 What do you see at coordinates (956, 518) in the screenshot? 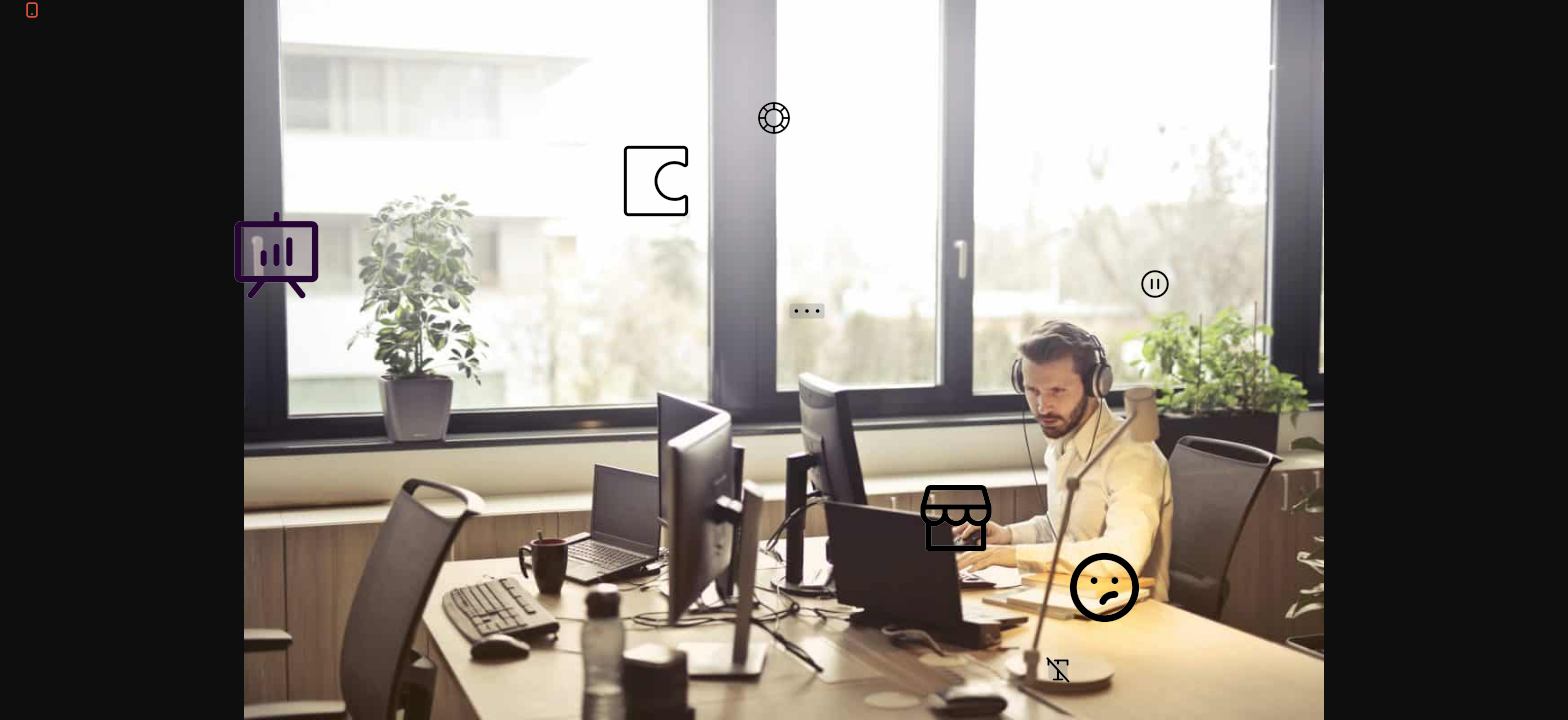
I see `access the online store or marketplace` at bounding box center [956, 518].